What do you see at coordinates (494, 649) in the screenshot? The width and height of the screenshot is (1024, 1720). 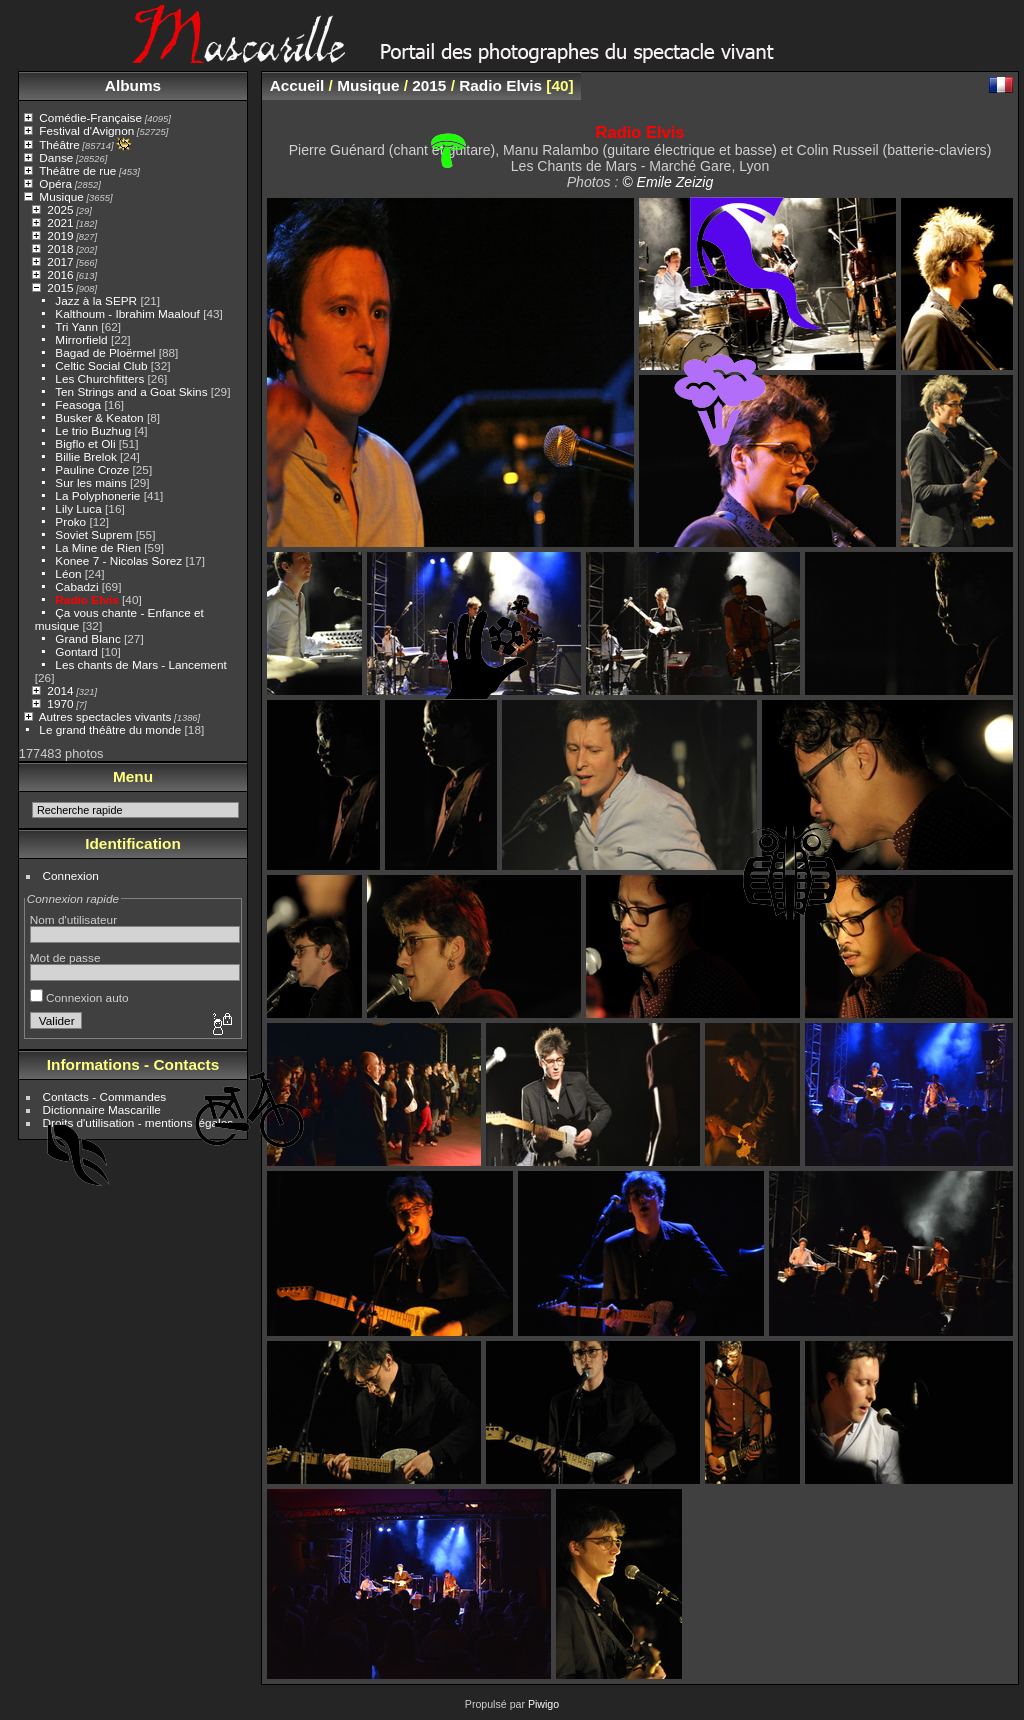 I see `cast an ice or frost spell` at bounding box center [494, 649].